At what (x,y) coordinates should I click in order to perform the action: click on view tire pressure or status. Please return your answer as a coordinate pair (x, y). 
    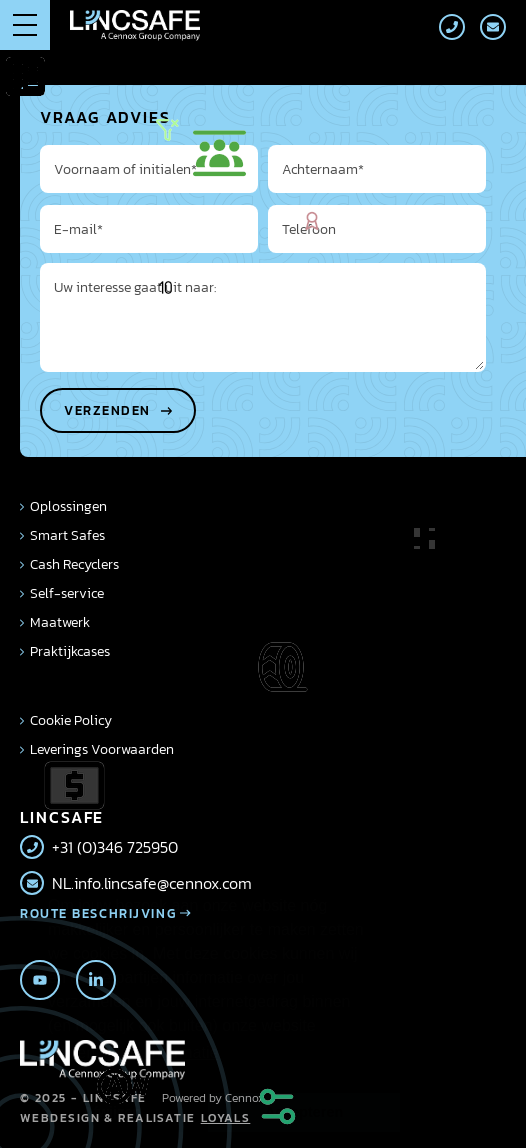
    Looking at the image, I should click on (281, 667).